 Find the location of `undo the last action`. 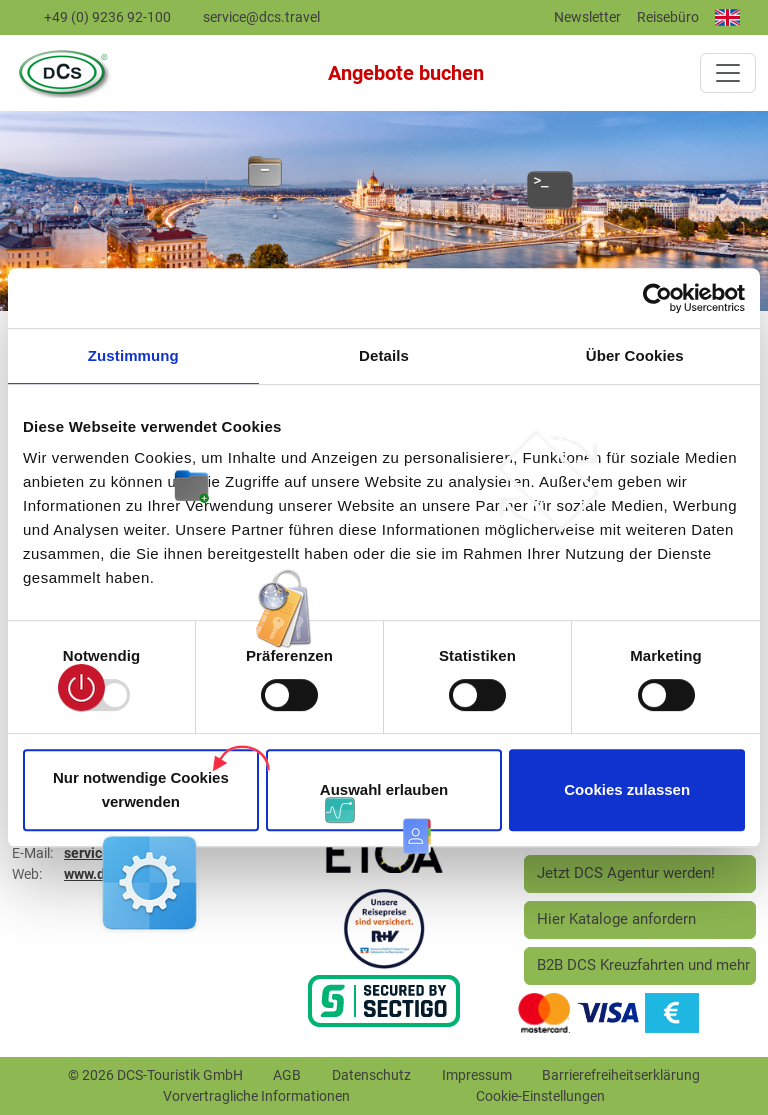

undo the last action is located at coordinates (241, 758).